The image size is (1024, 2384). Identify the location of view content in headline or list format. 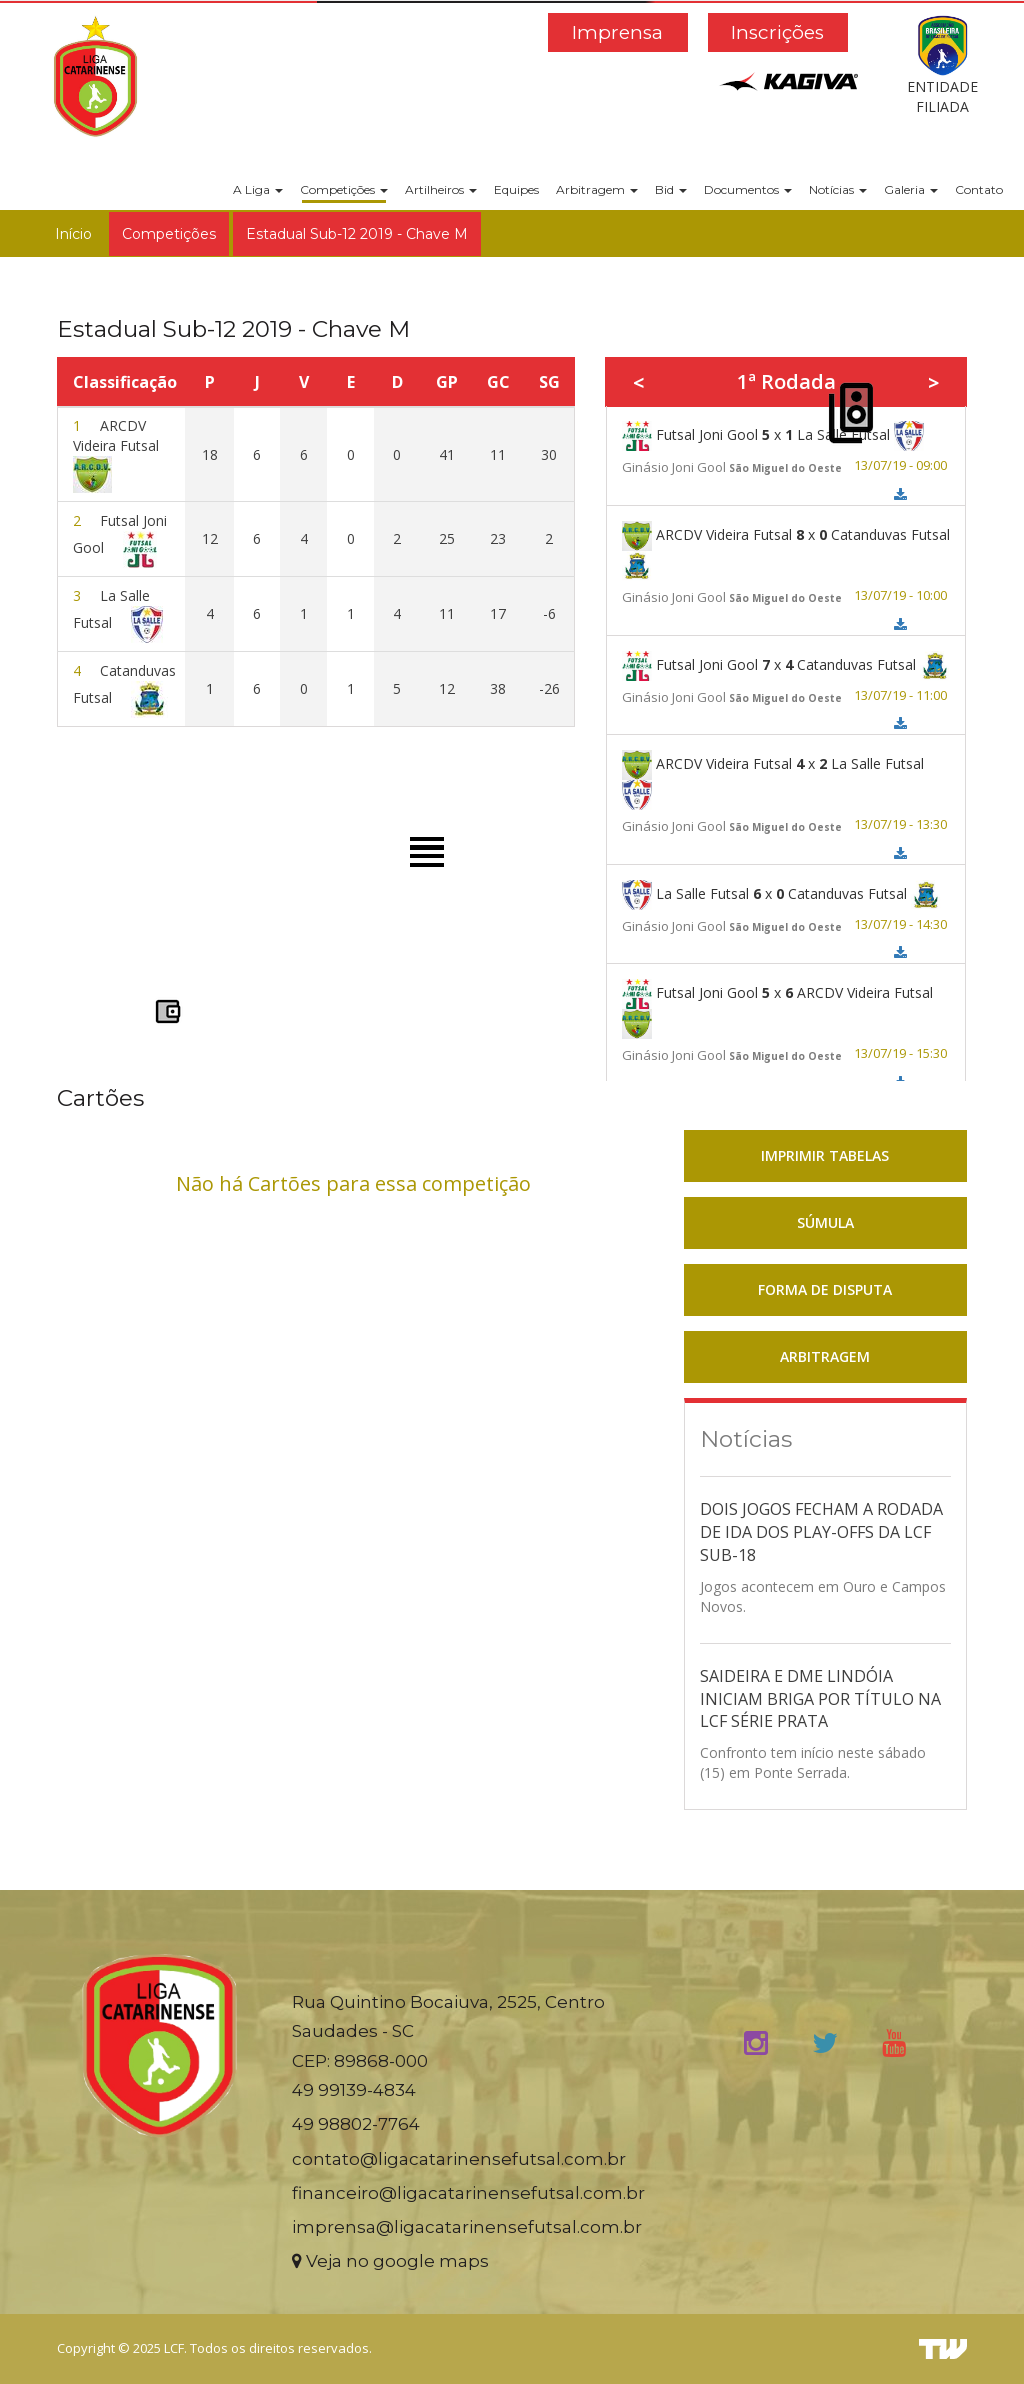
(427, 852).